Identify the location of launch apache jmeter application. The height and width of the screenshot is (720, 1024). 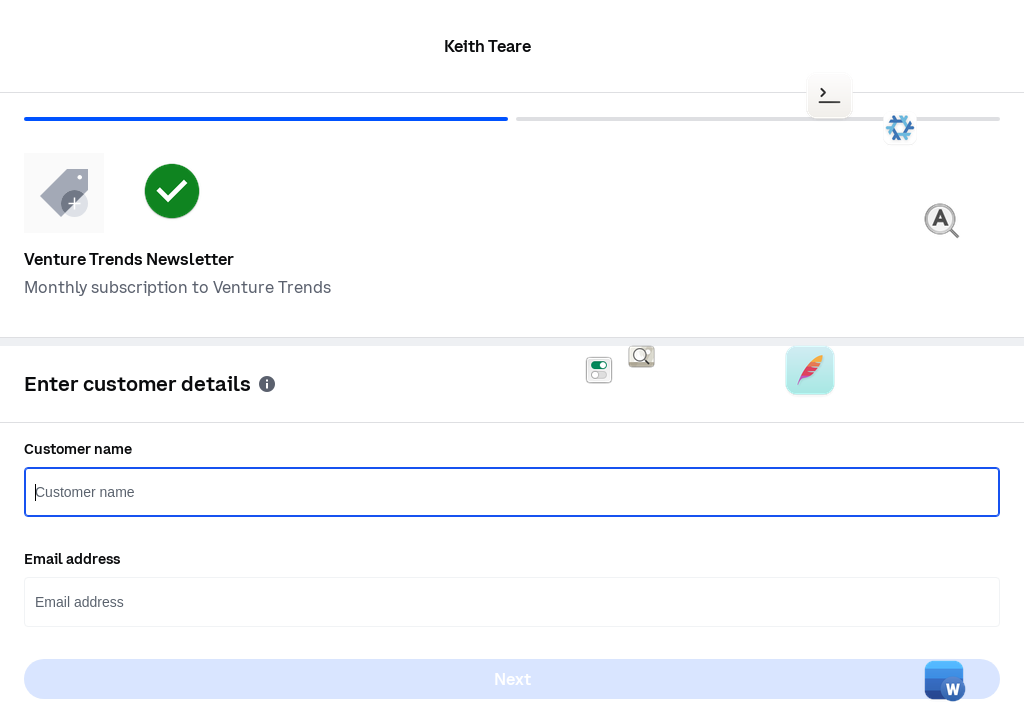
(810, 370).